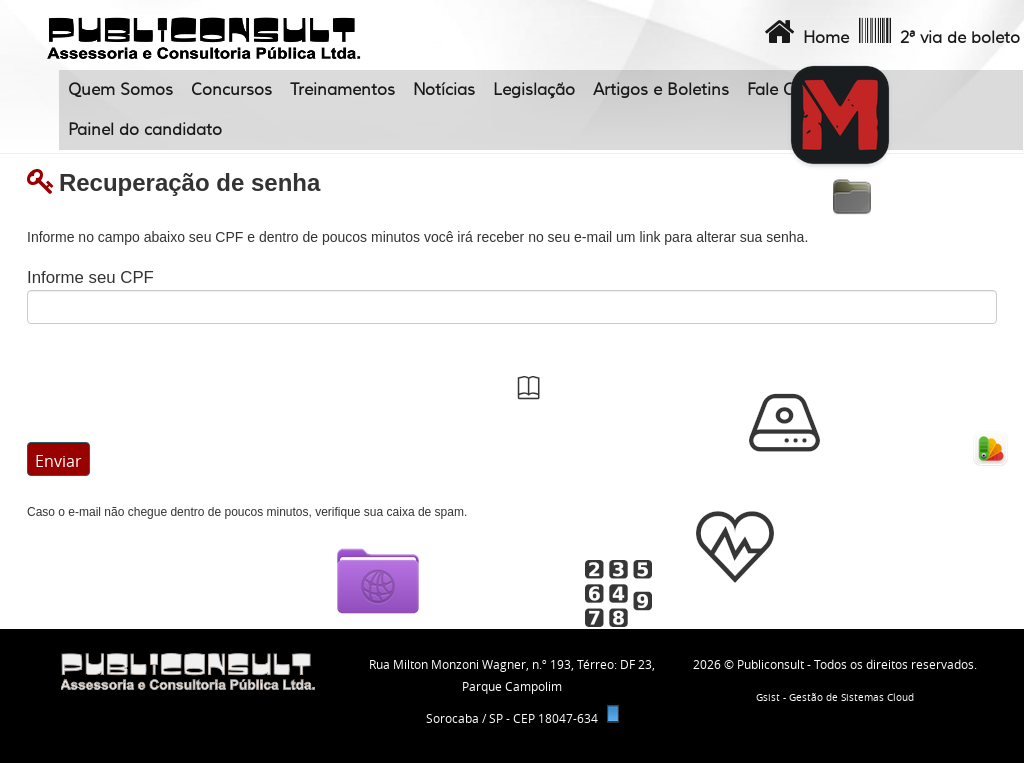 This screenshot has width=1024, height=763. Describe the element at coordinates (378, 581) in the screenshot. I see `folder containing html or web development files` at that location.